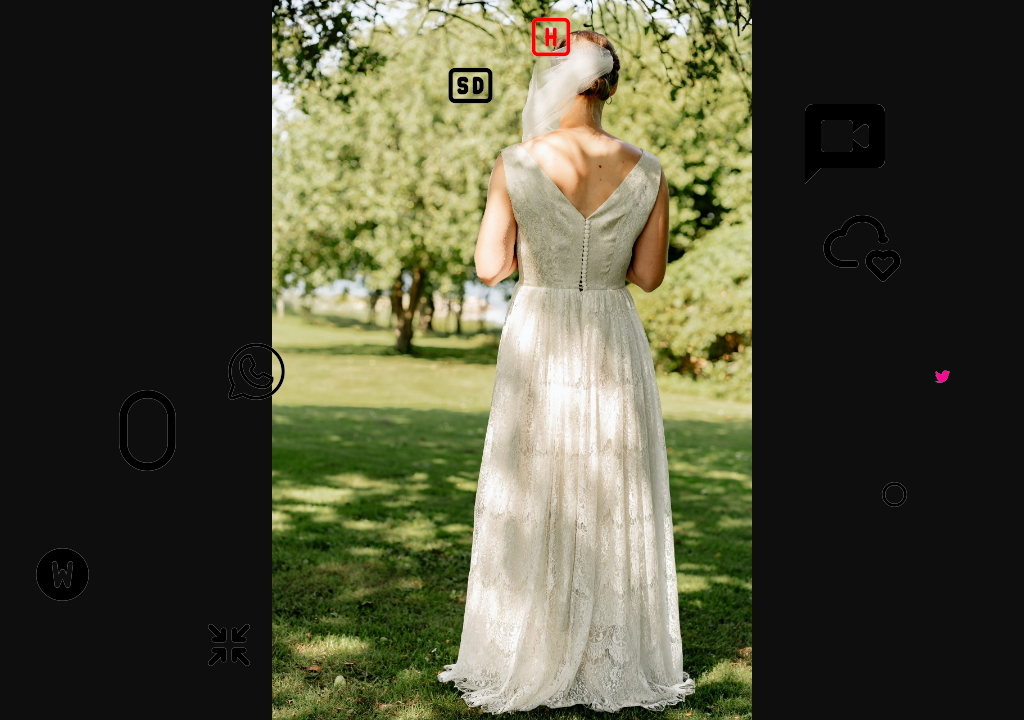 The height and width of the screenshot is (720, 1024). I want to click on access medication or pharmacy features, so click(147, 430).